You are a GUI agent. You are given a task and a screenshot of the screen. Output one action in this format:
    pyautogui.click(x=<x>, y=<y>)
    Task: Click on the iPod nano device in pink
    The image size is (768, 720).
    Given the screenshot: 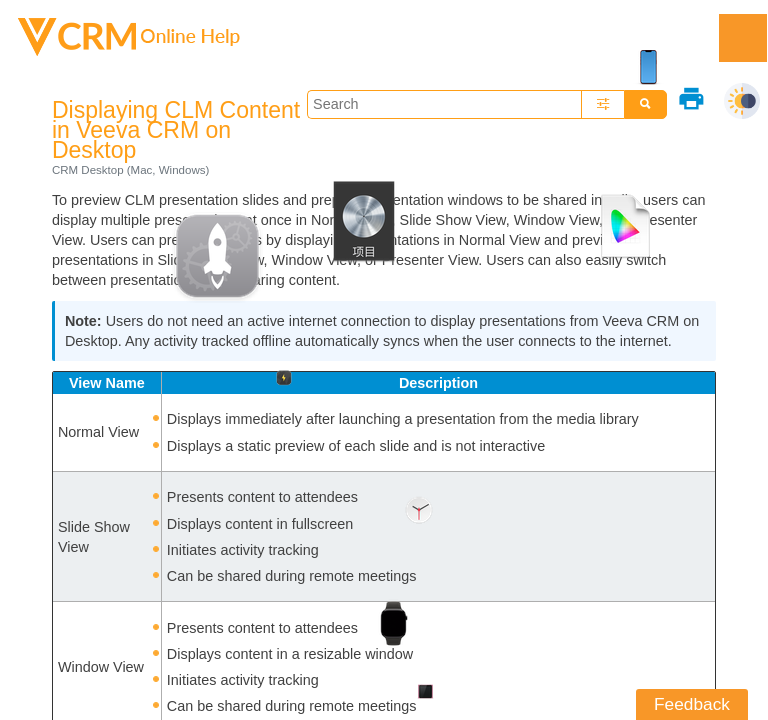 What is the action you would take?
    pyautogui.click(x=425, y=691)
    